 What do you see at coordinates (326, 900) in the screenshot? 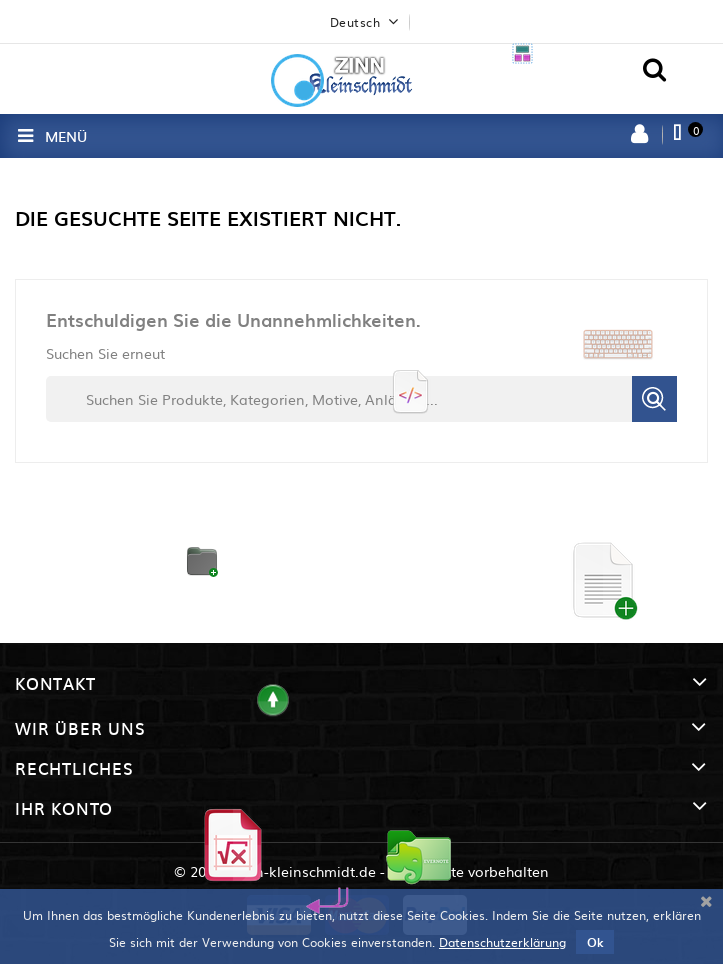
I see `reply to all recipients of an email` at bounding box center [326, 900].